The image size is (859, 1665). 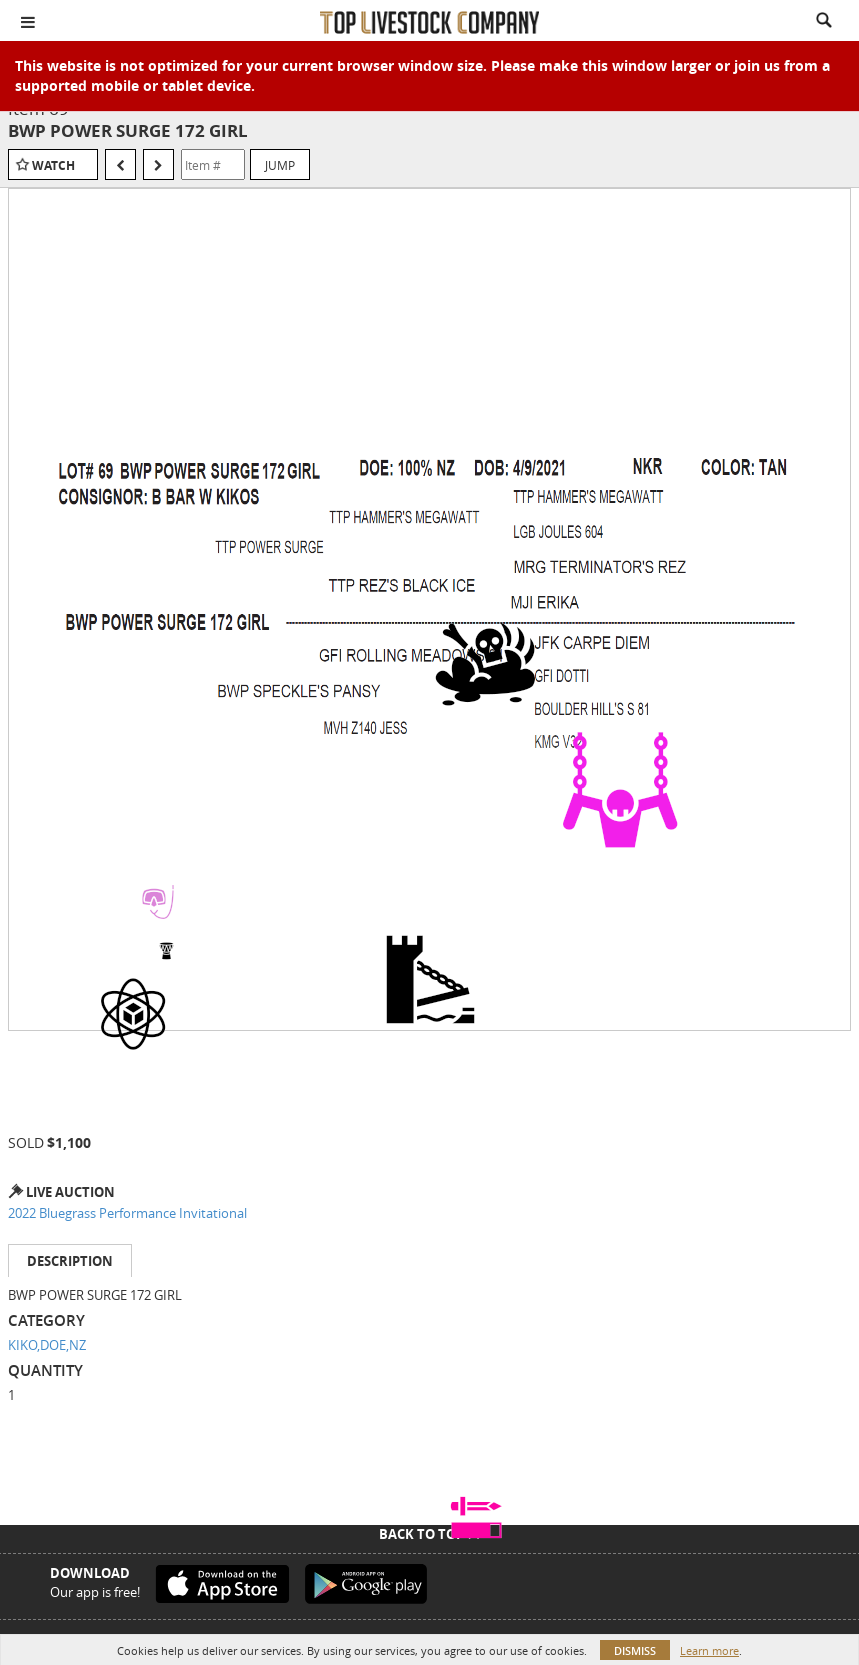 What do you see at coordinates (166, 950) in the screenshot?
I see `select djembe or african drum instrument` at bounding box center [166, 950].